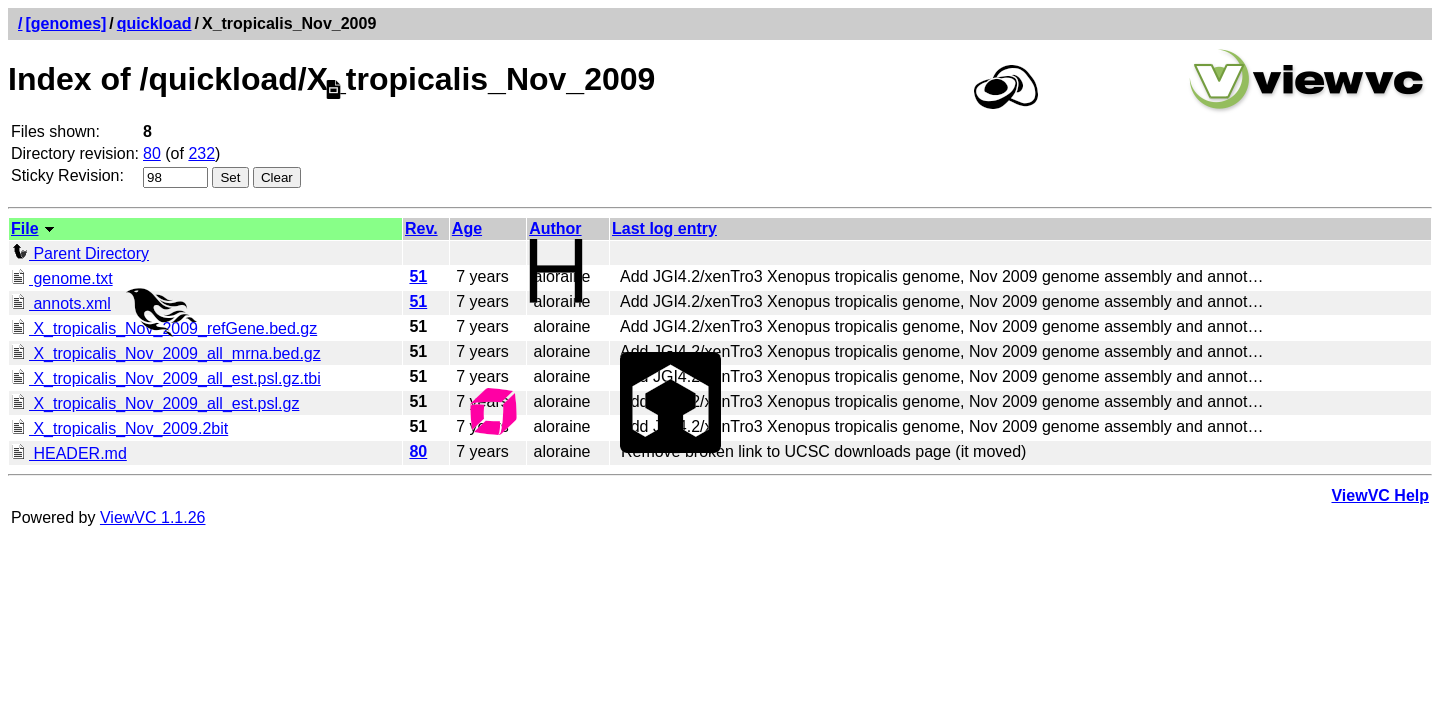 The height and width of the screenshot is (720, 1440). I want to click on insert a heading in the document, so click(556, 269).